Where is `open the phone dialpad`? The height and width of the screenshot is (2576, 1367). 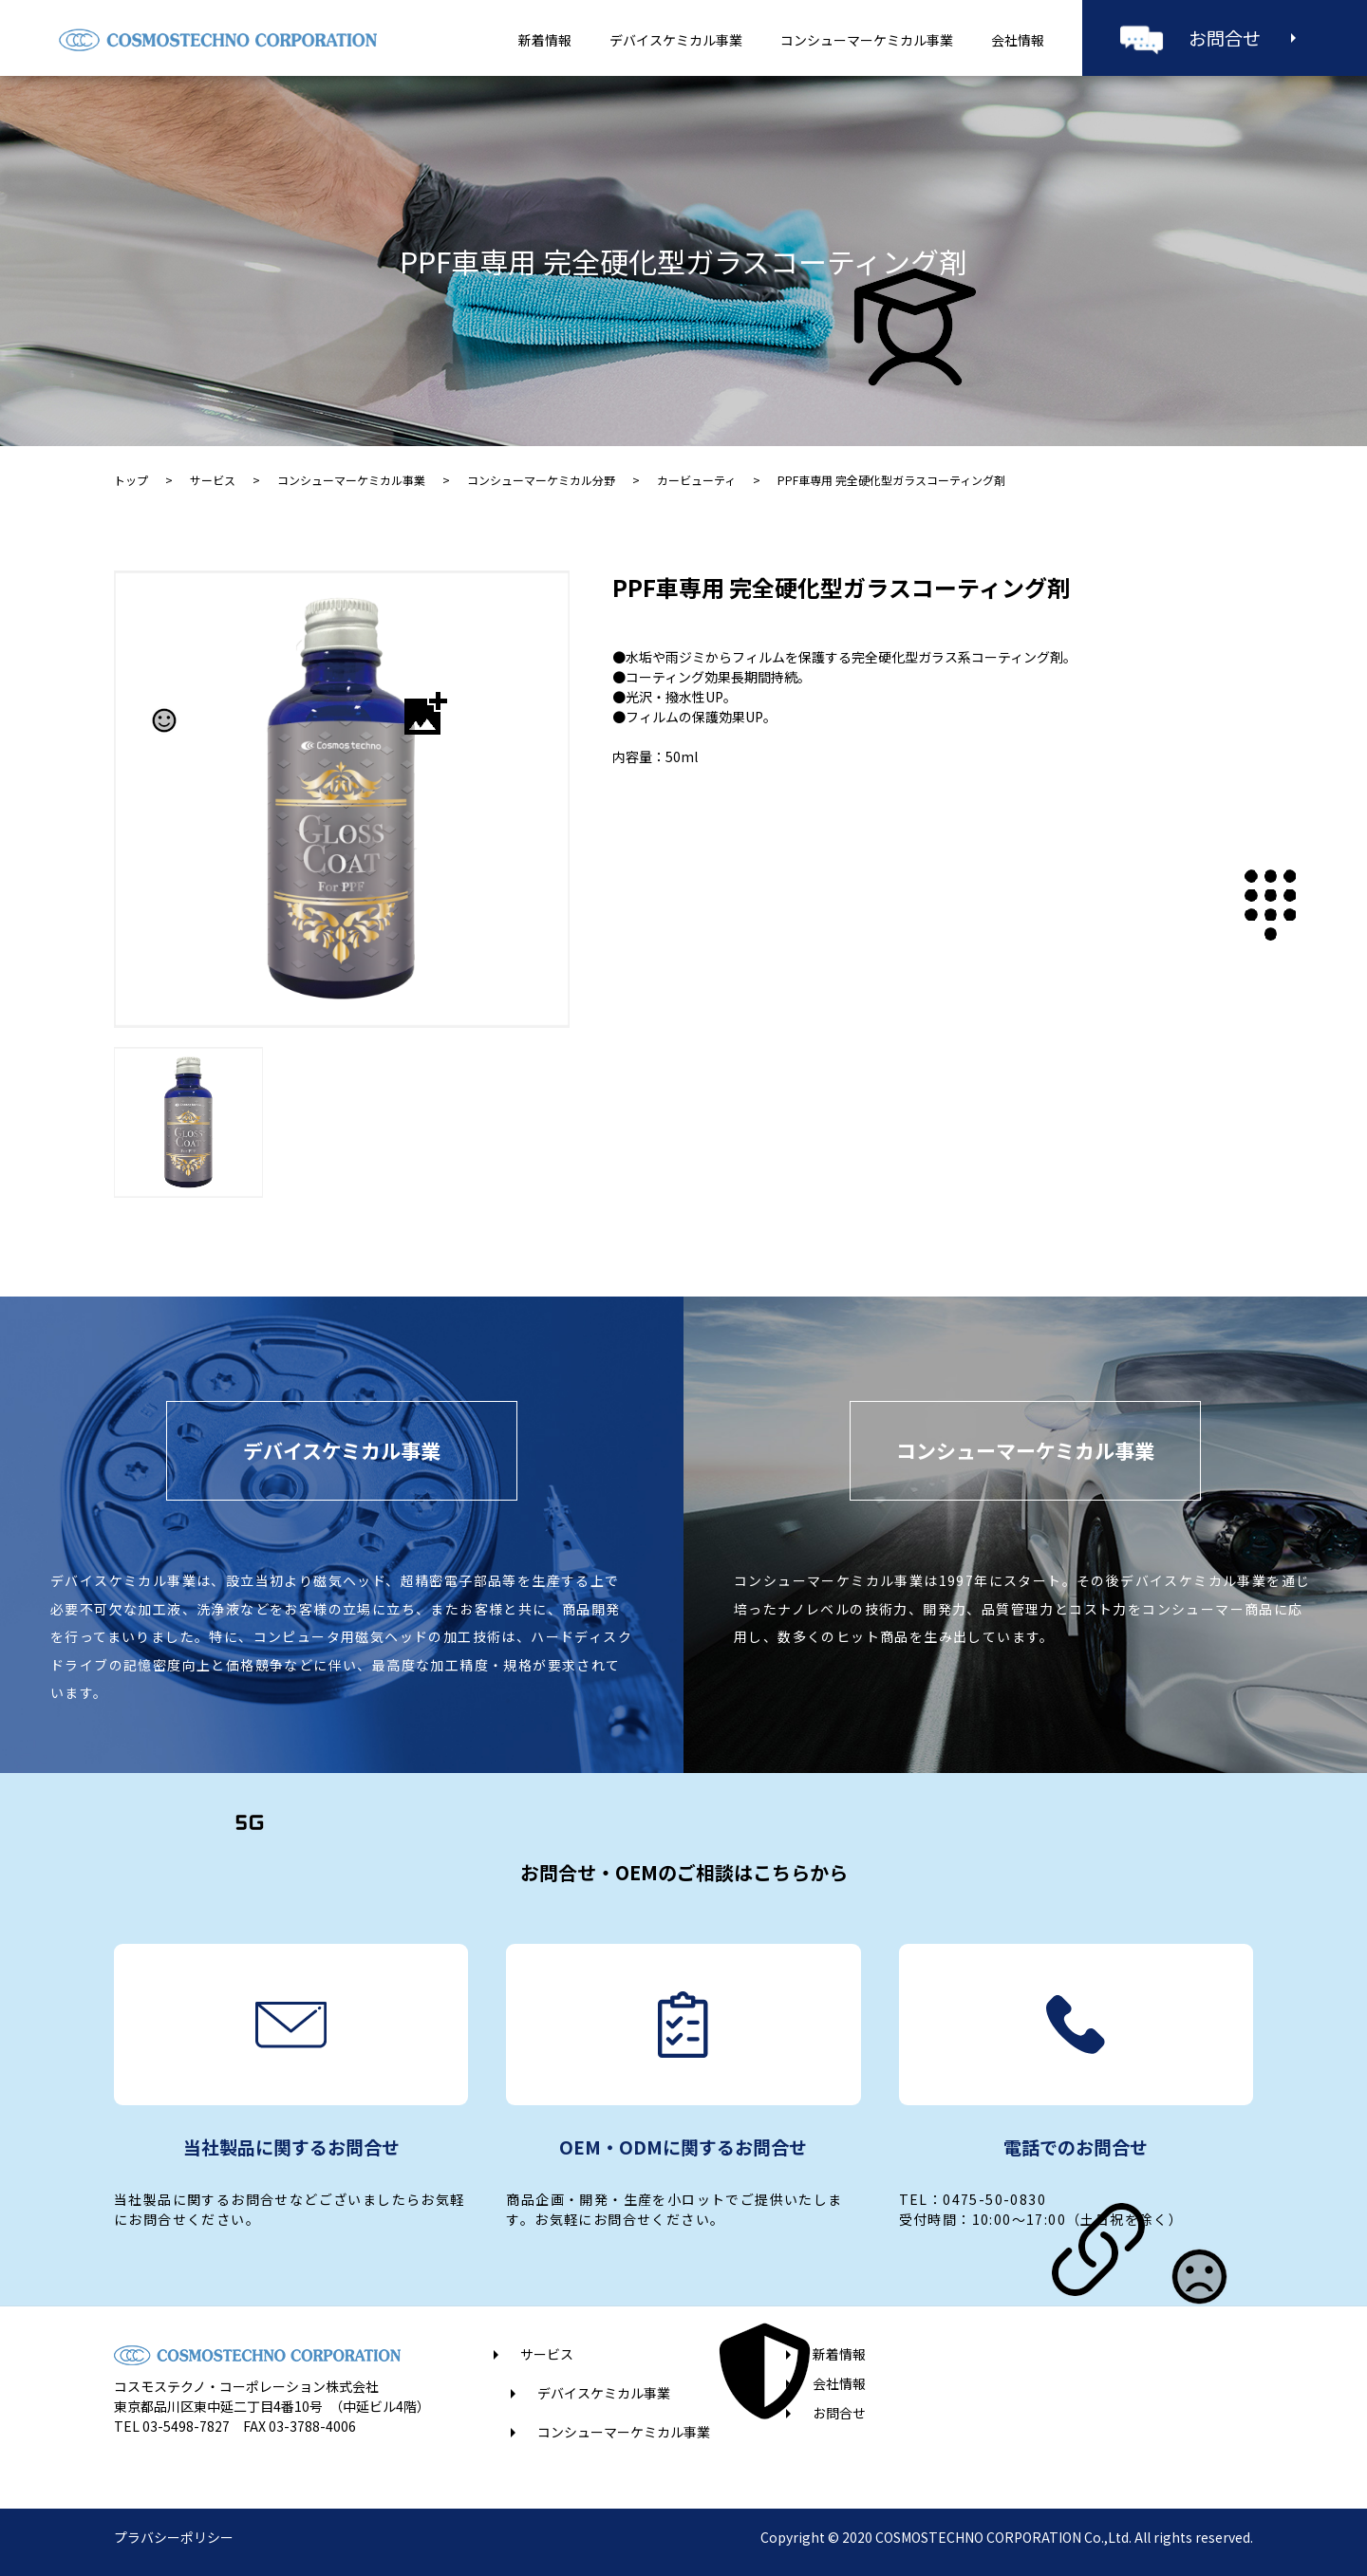 open the phone dialpad is located at coordinates (1270, 905).